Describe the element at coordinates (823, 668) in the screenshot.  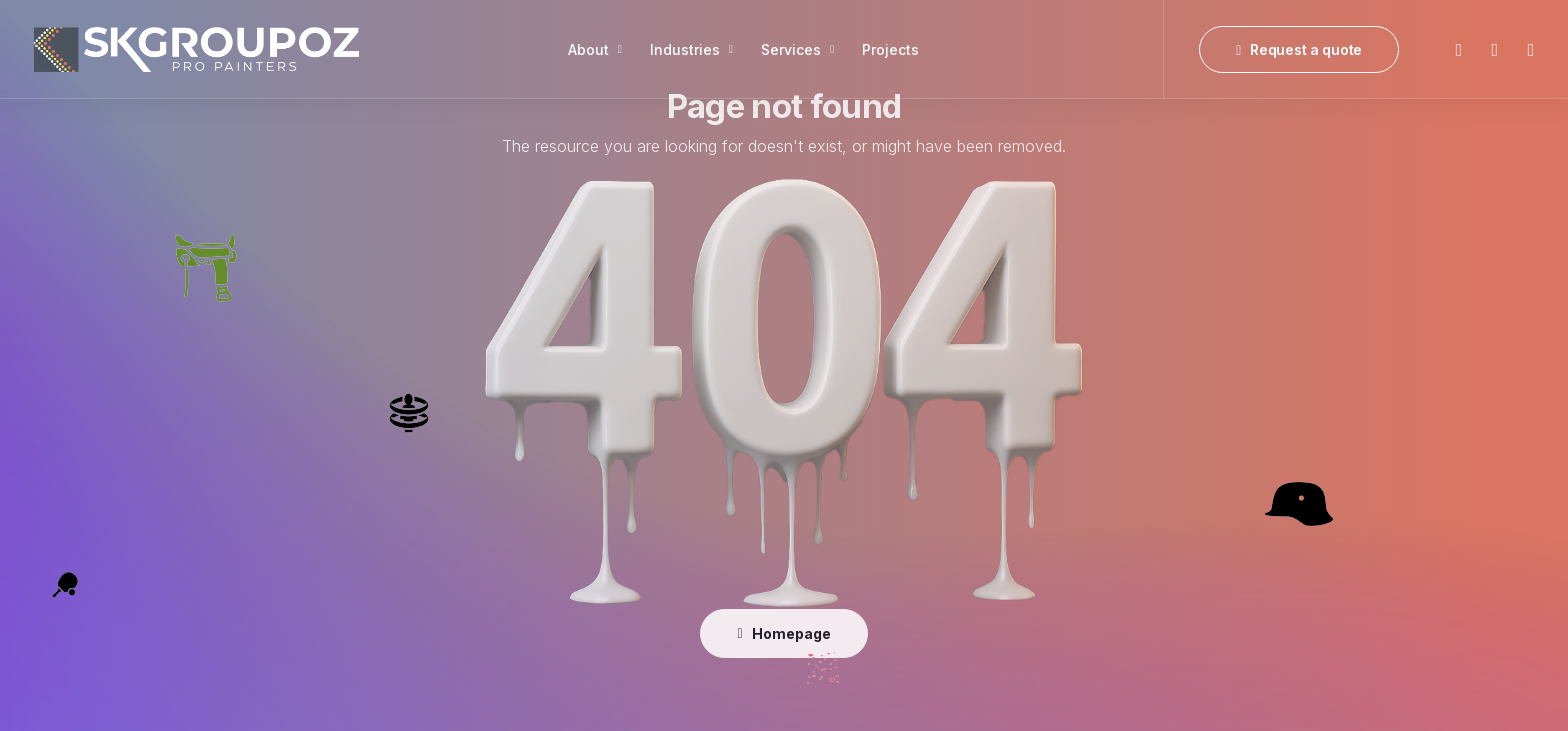
I see `select a path or route tile in a game` at that location.